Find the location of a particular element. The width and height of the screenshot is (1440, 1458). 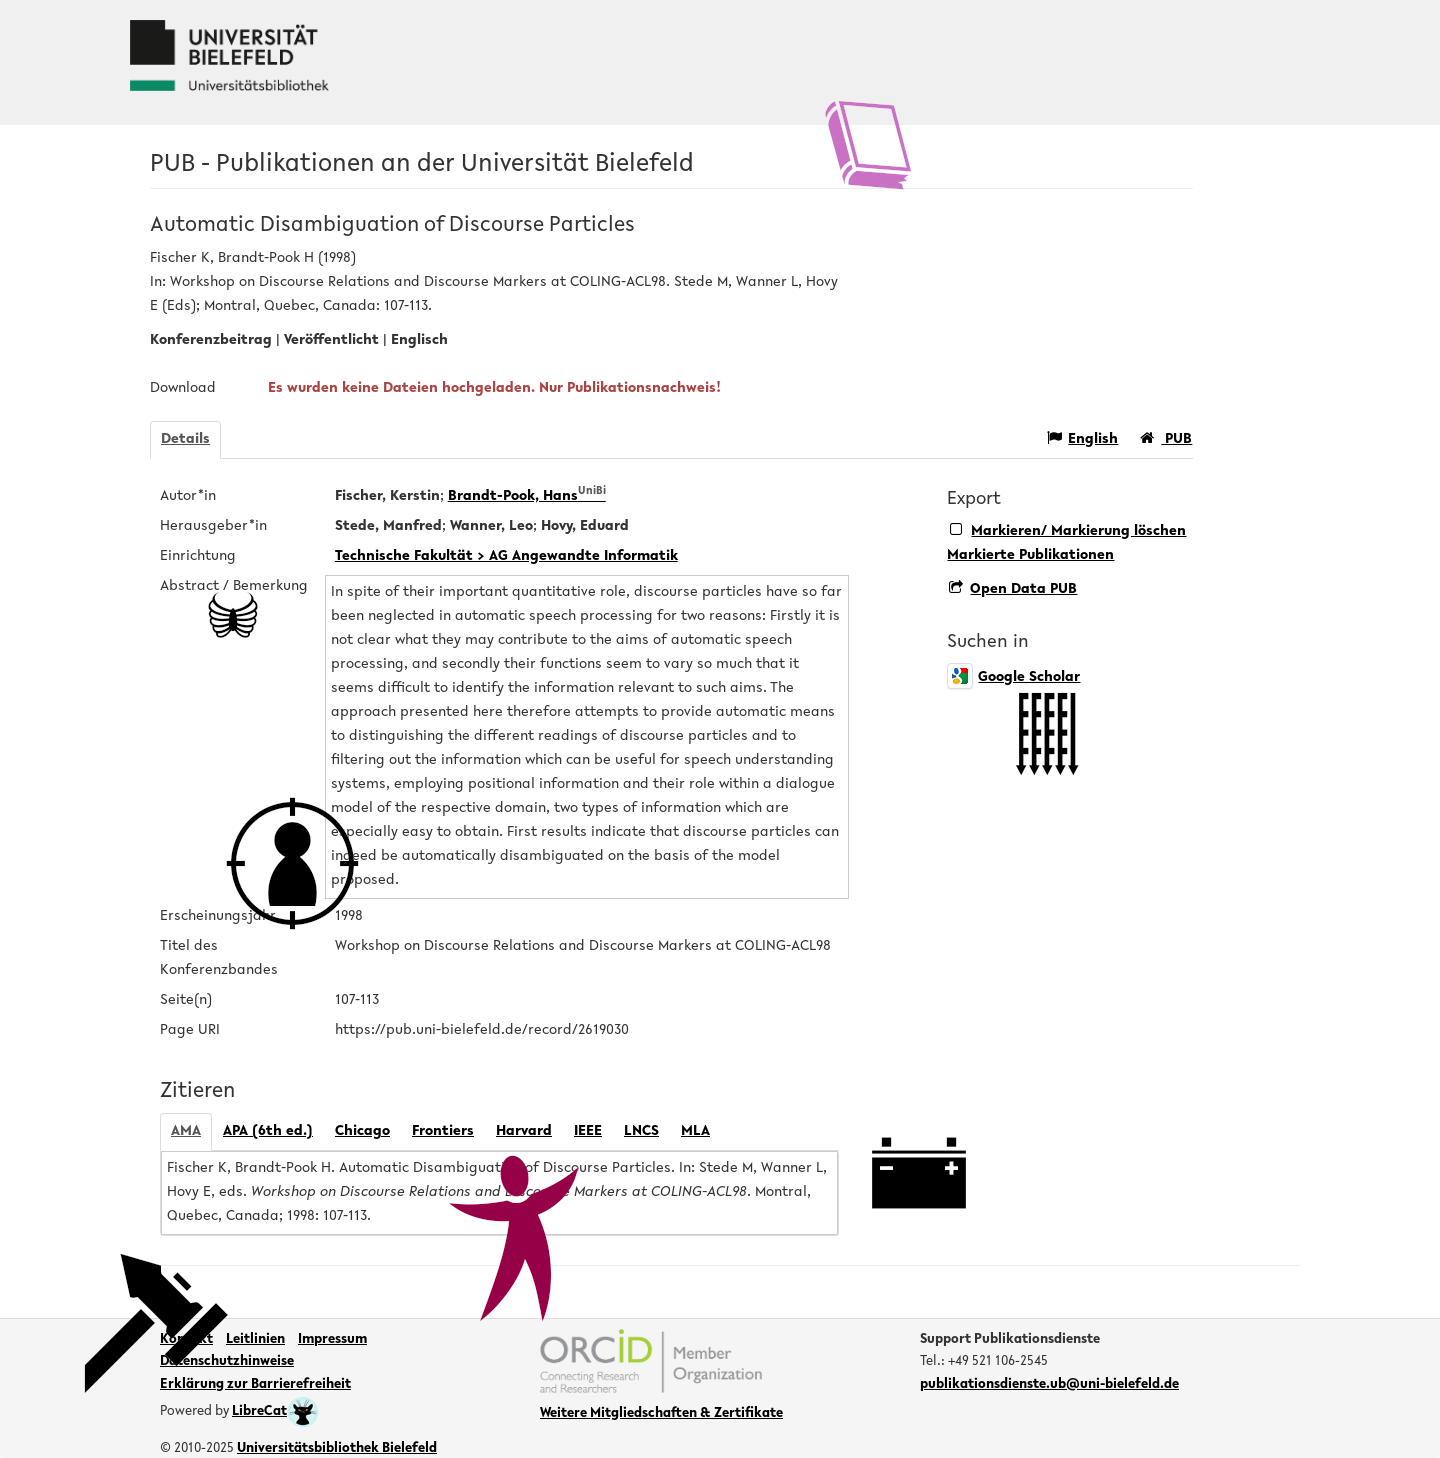

target or focus on a specific user is located at coordinates (292, 863).